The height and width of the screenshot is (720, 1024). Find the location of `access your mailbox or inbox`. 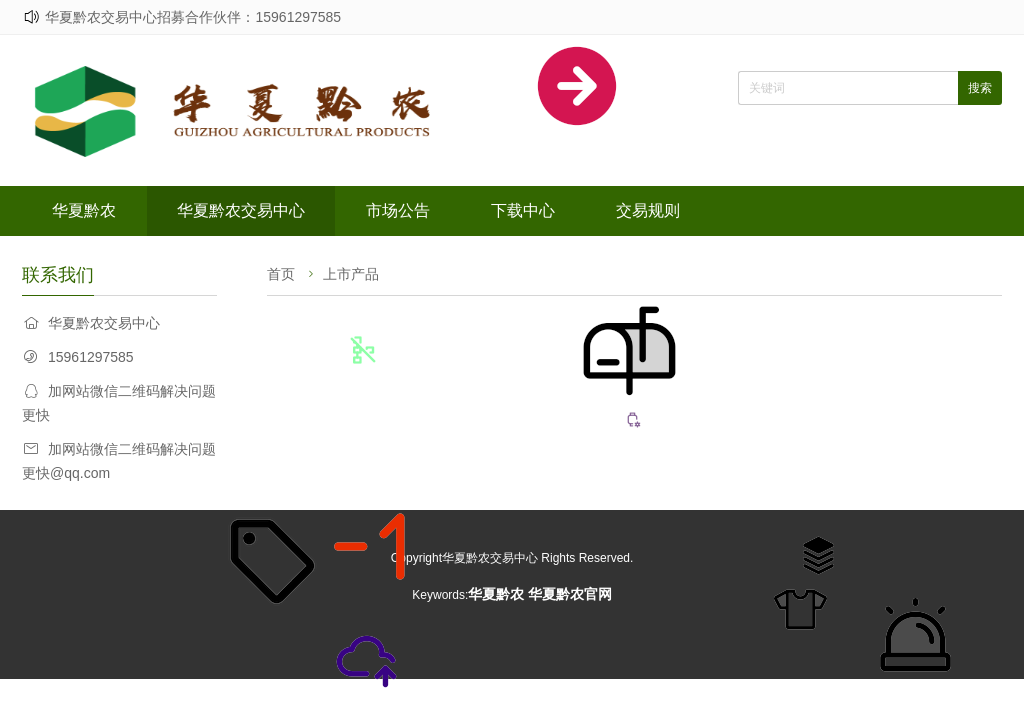

access your mailbox or inbox is located at coordinates (629, 352).